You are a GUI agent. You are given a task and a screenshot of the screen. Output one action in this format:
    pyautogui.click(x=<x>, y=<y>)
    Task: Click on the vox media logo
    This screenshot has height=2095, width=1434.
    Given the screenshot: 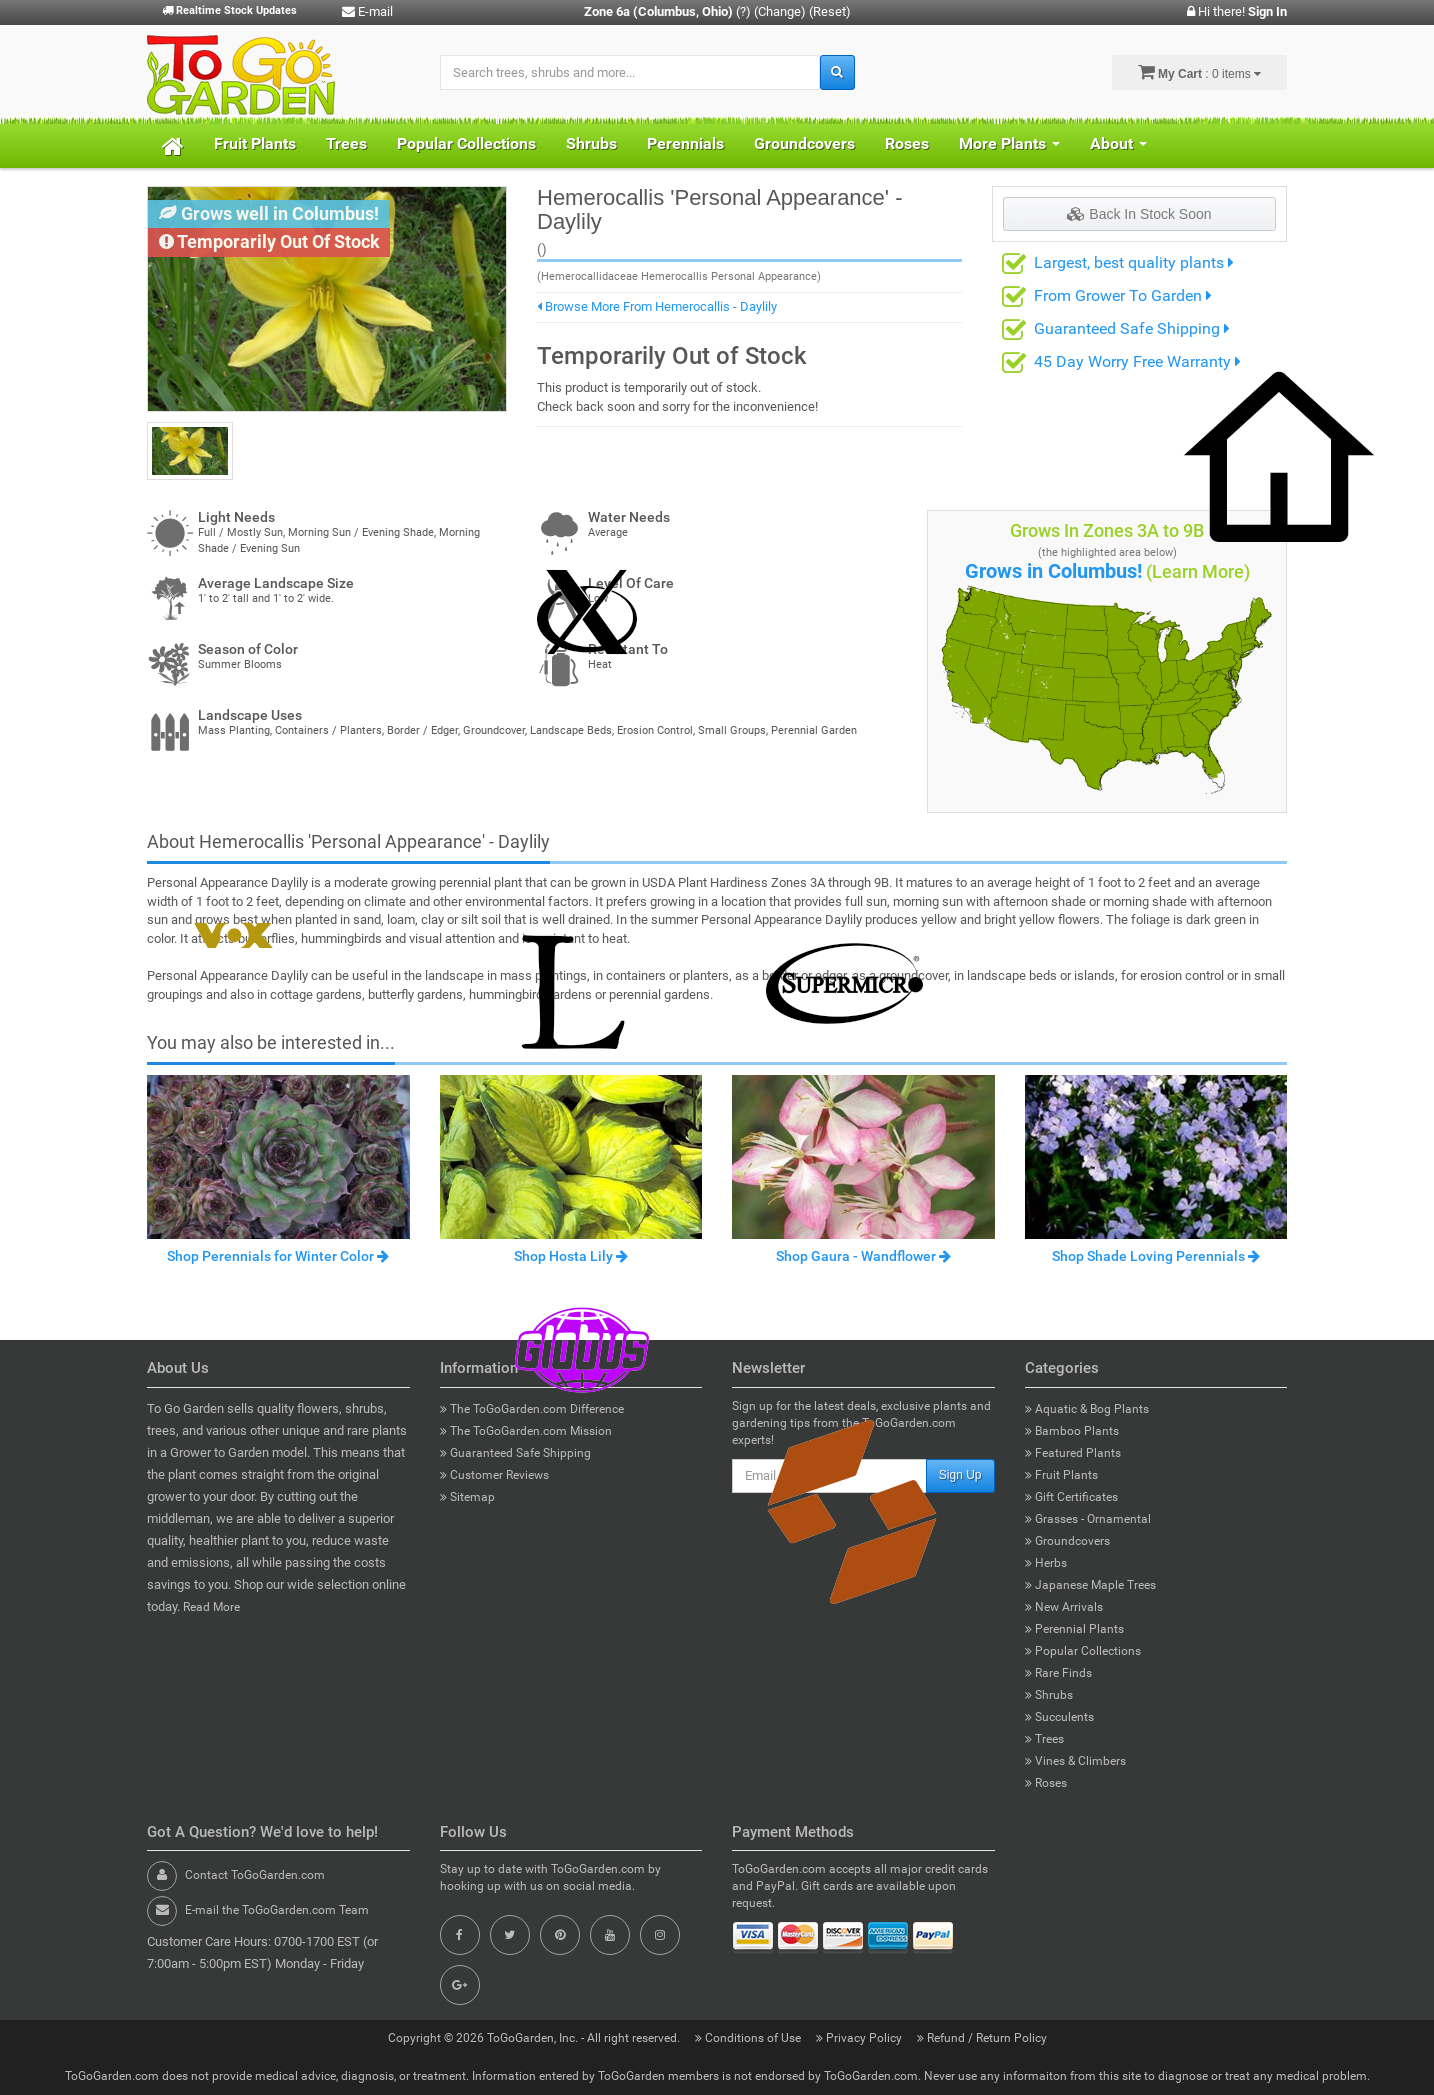 What is the action you would take?
    pyautogui.click(x=233, y=935)
    